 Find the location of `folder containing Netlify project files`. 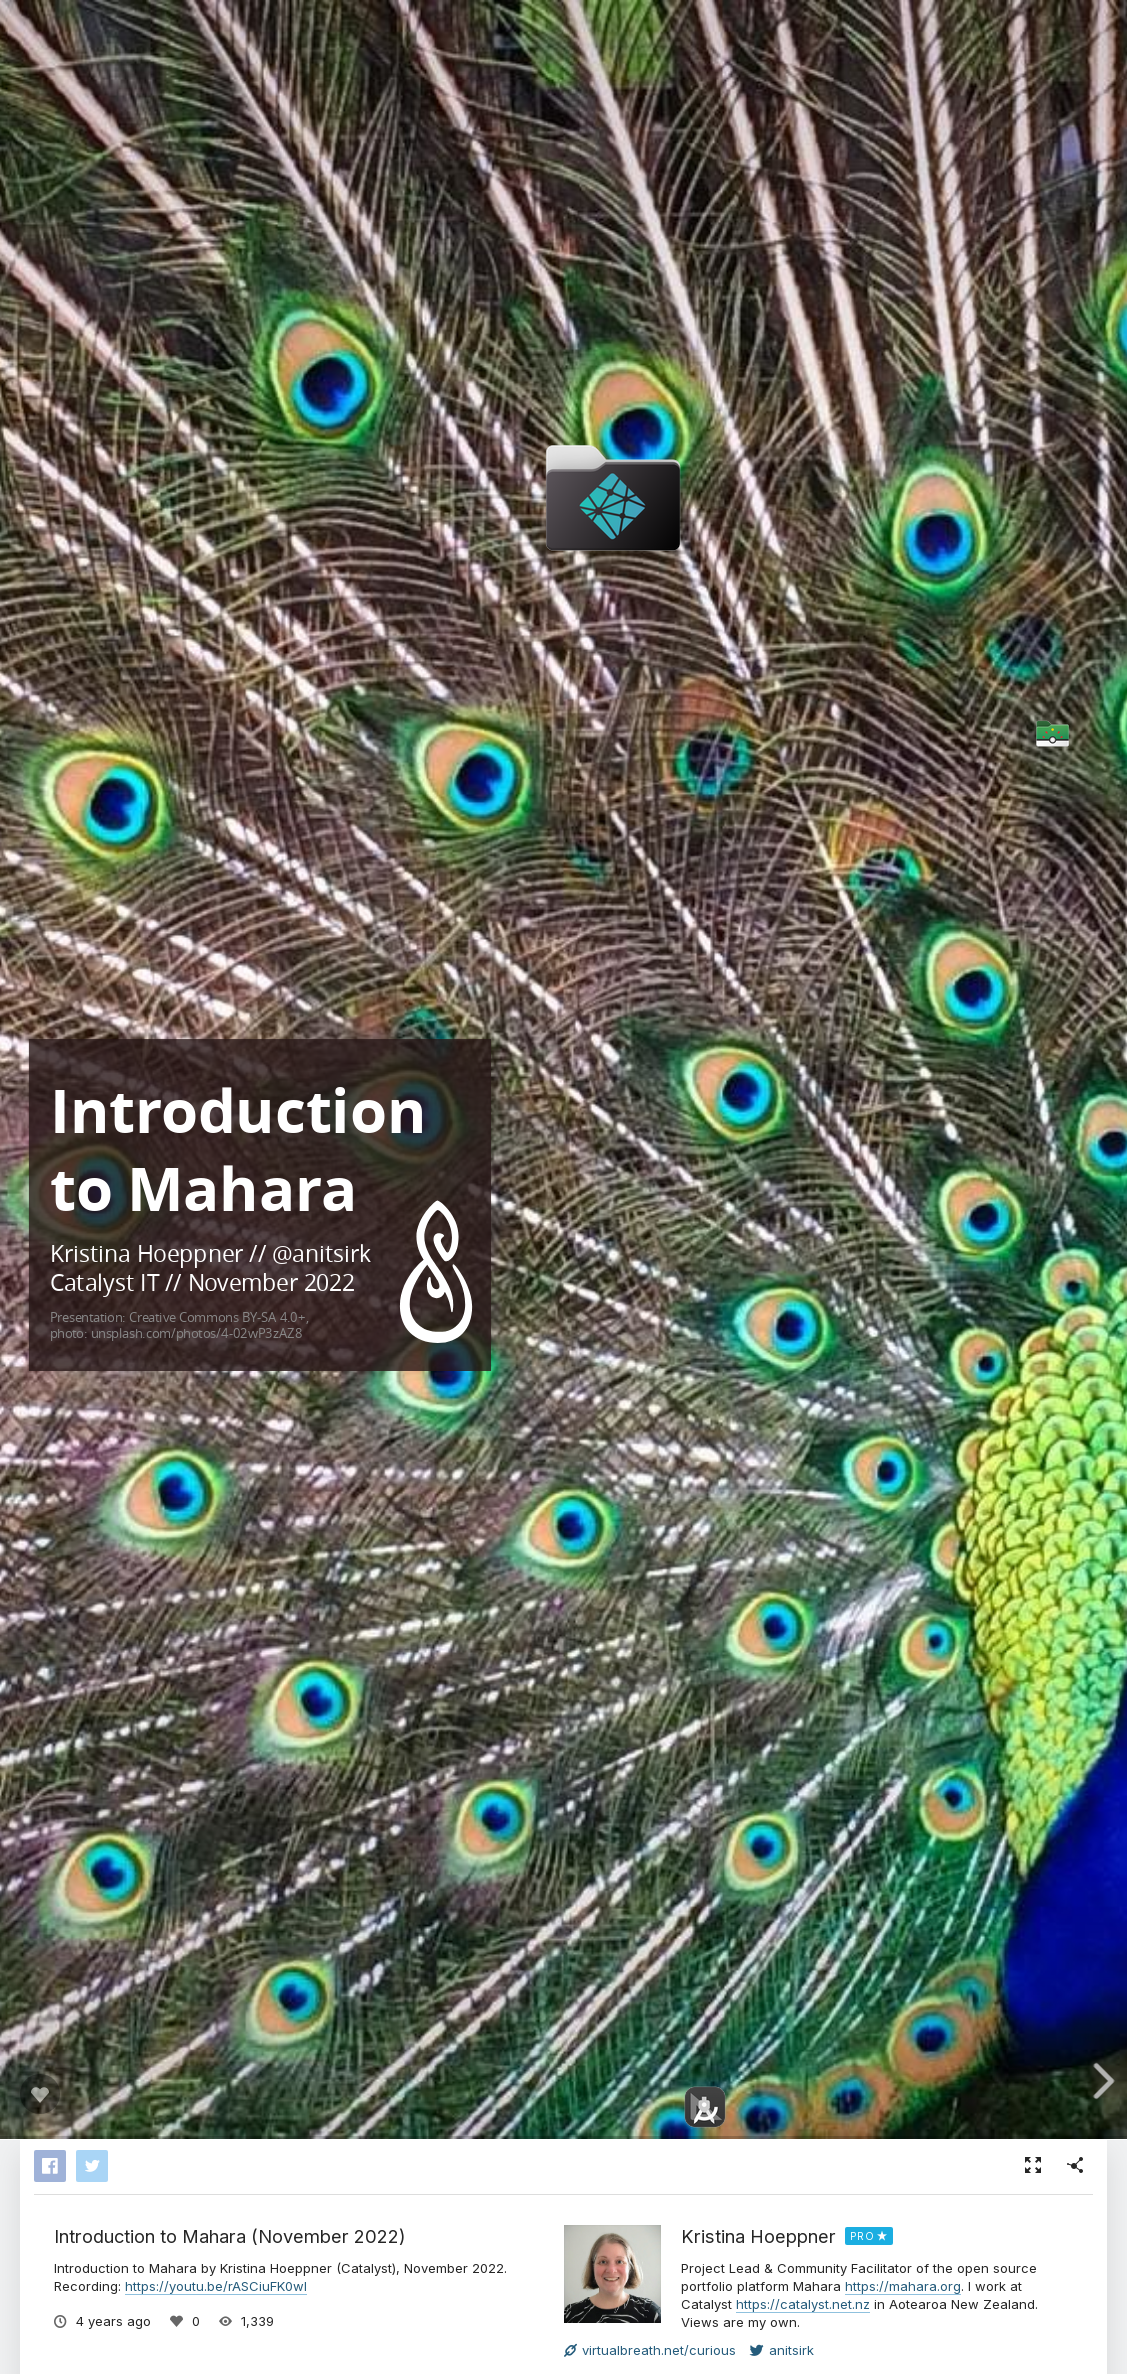

folder containing Netlify project files is located at coordinates (612, 501).